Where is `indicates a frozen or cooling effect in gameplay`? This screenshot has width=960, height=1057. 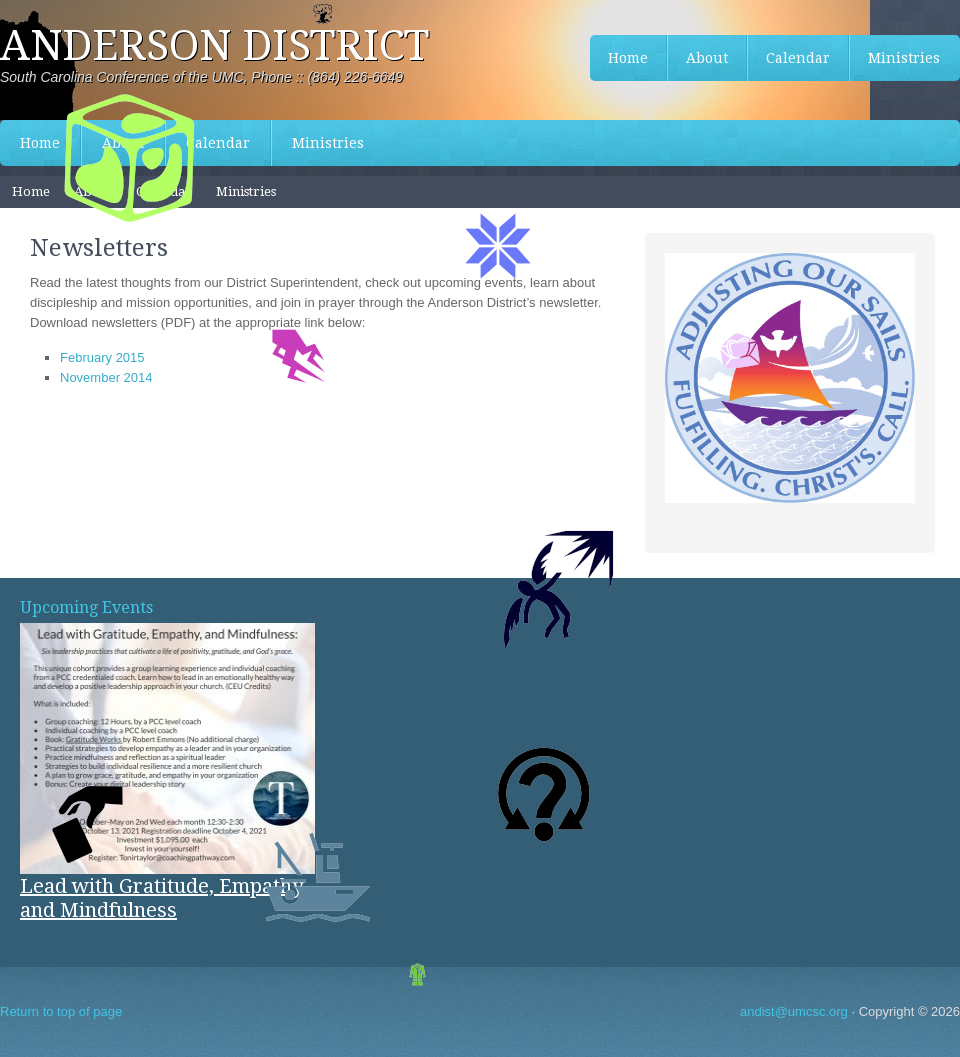
indicates a frozen or cooling effect in gameplay is located at coordinates (129, 157).